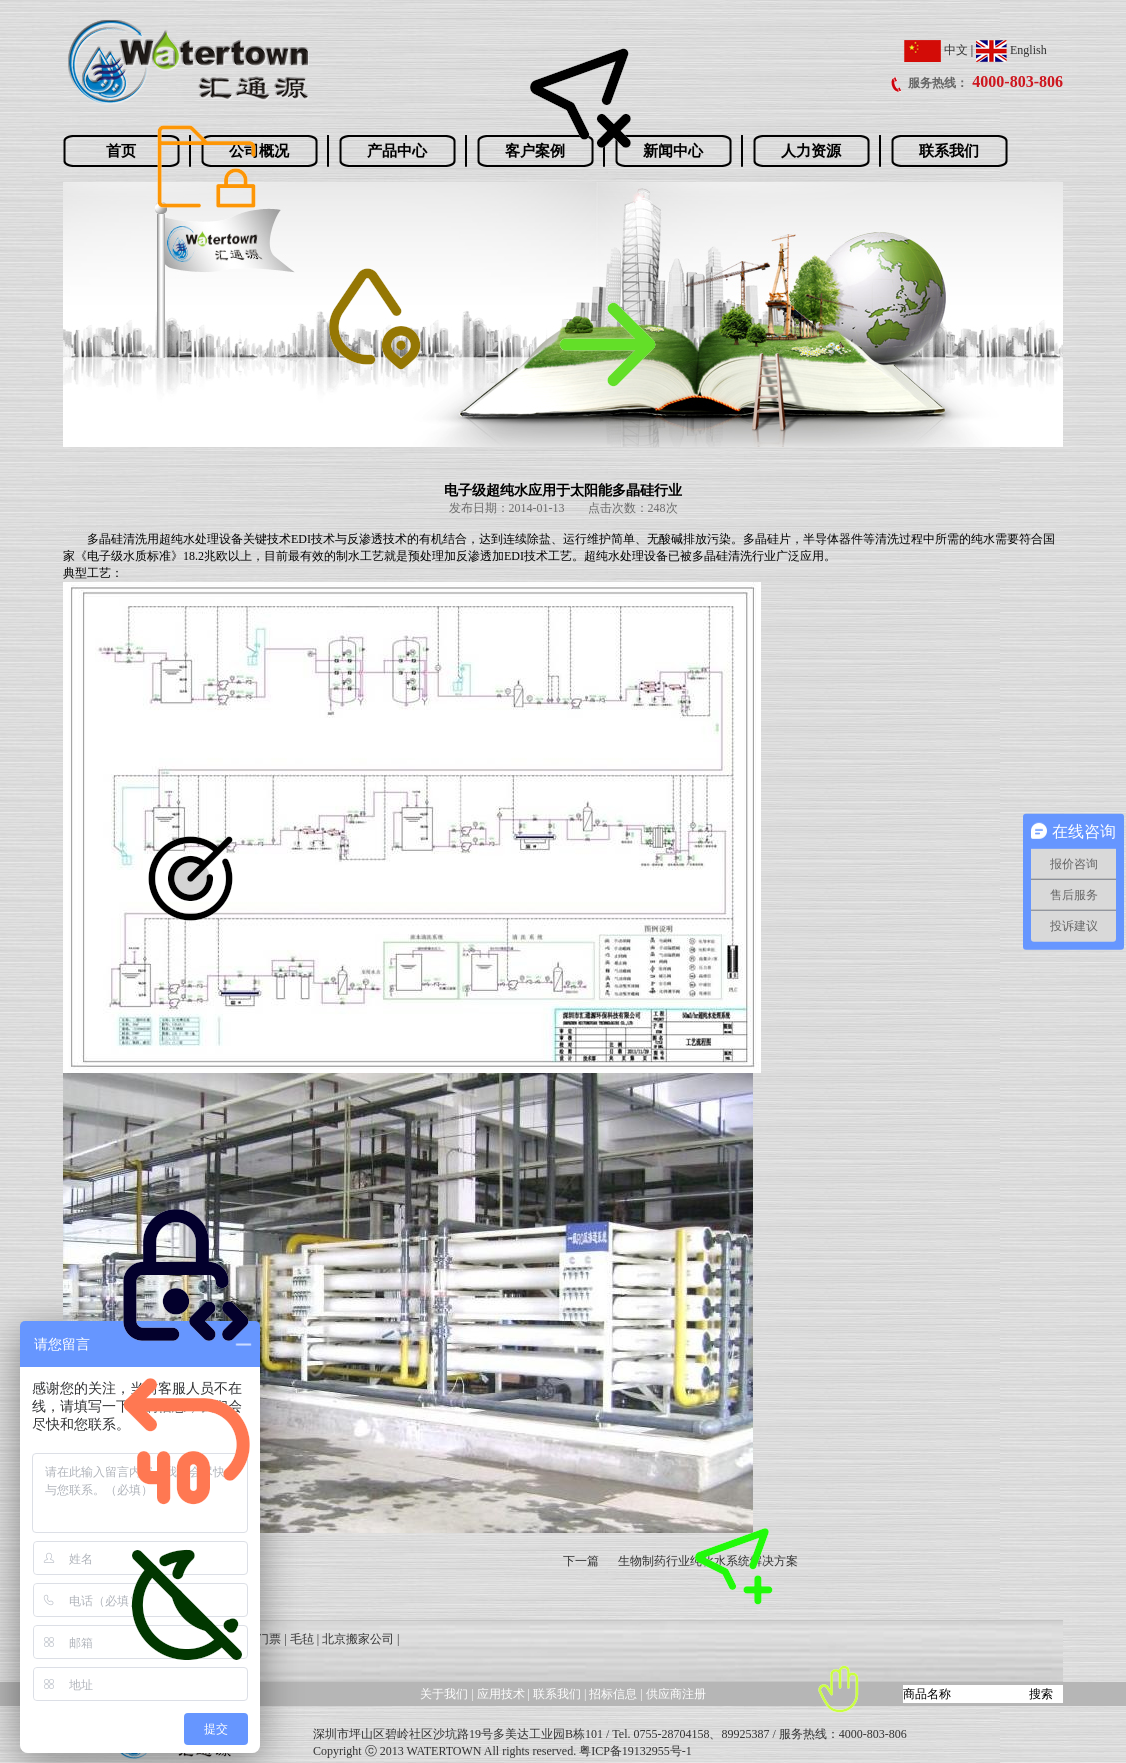  What do you see at coordinates (206, 166) in the screenshot?
I see `access a password-protected folder` at bounding box center [206, 166].